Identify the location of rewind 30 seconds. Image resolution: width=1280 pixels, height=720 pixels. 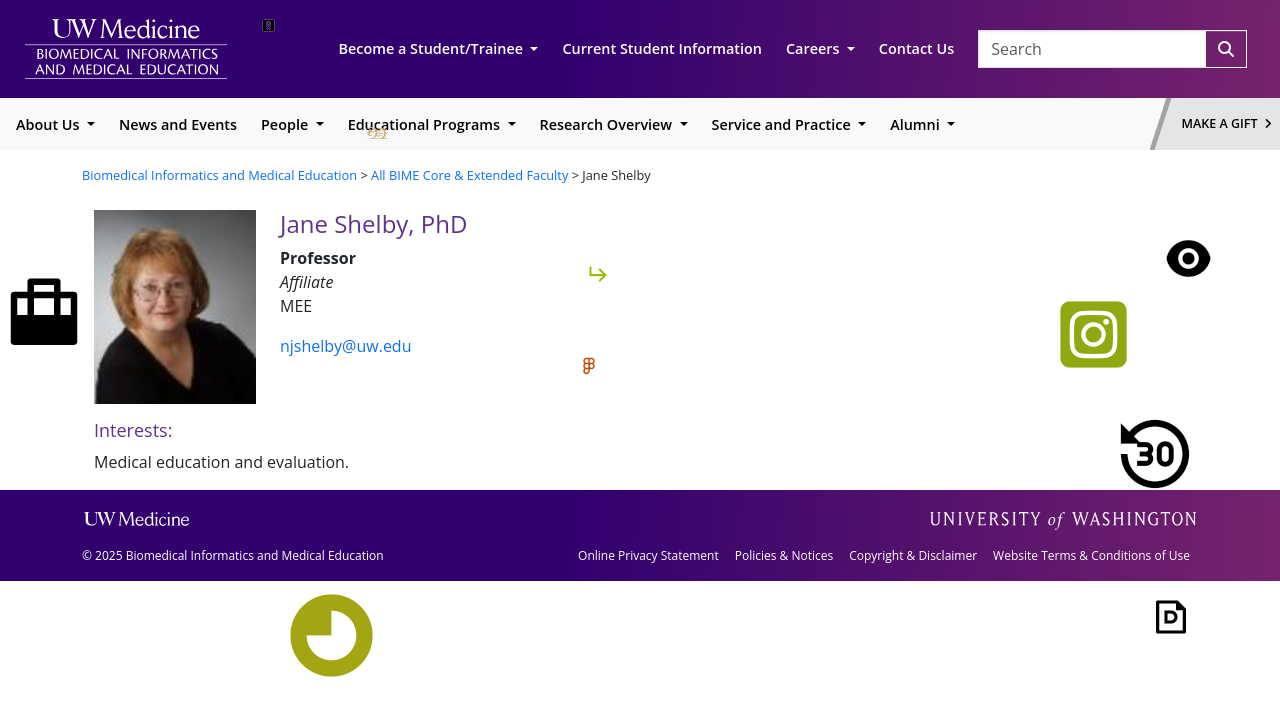
(1155, 454).